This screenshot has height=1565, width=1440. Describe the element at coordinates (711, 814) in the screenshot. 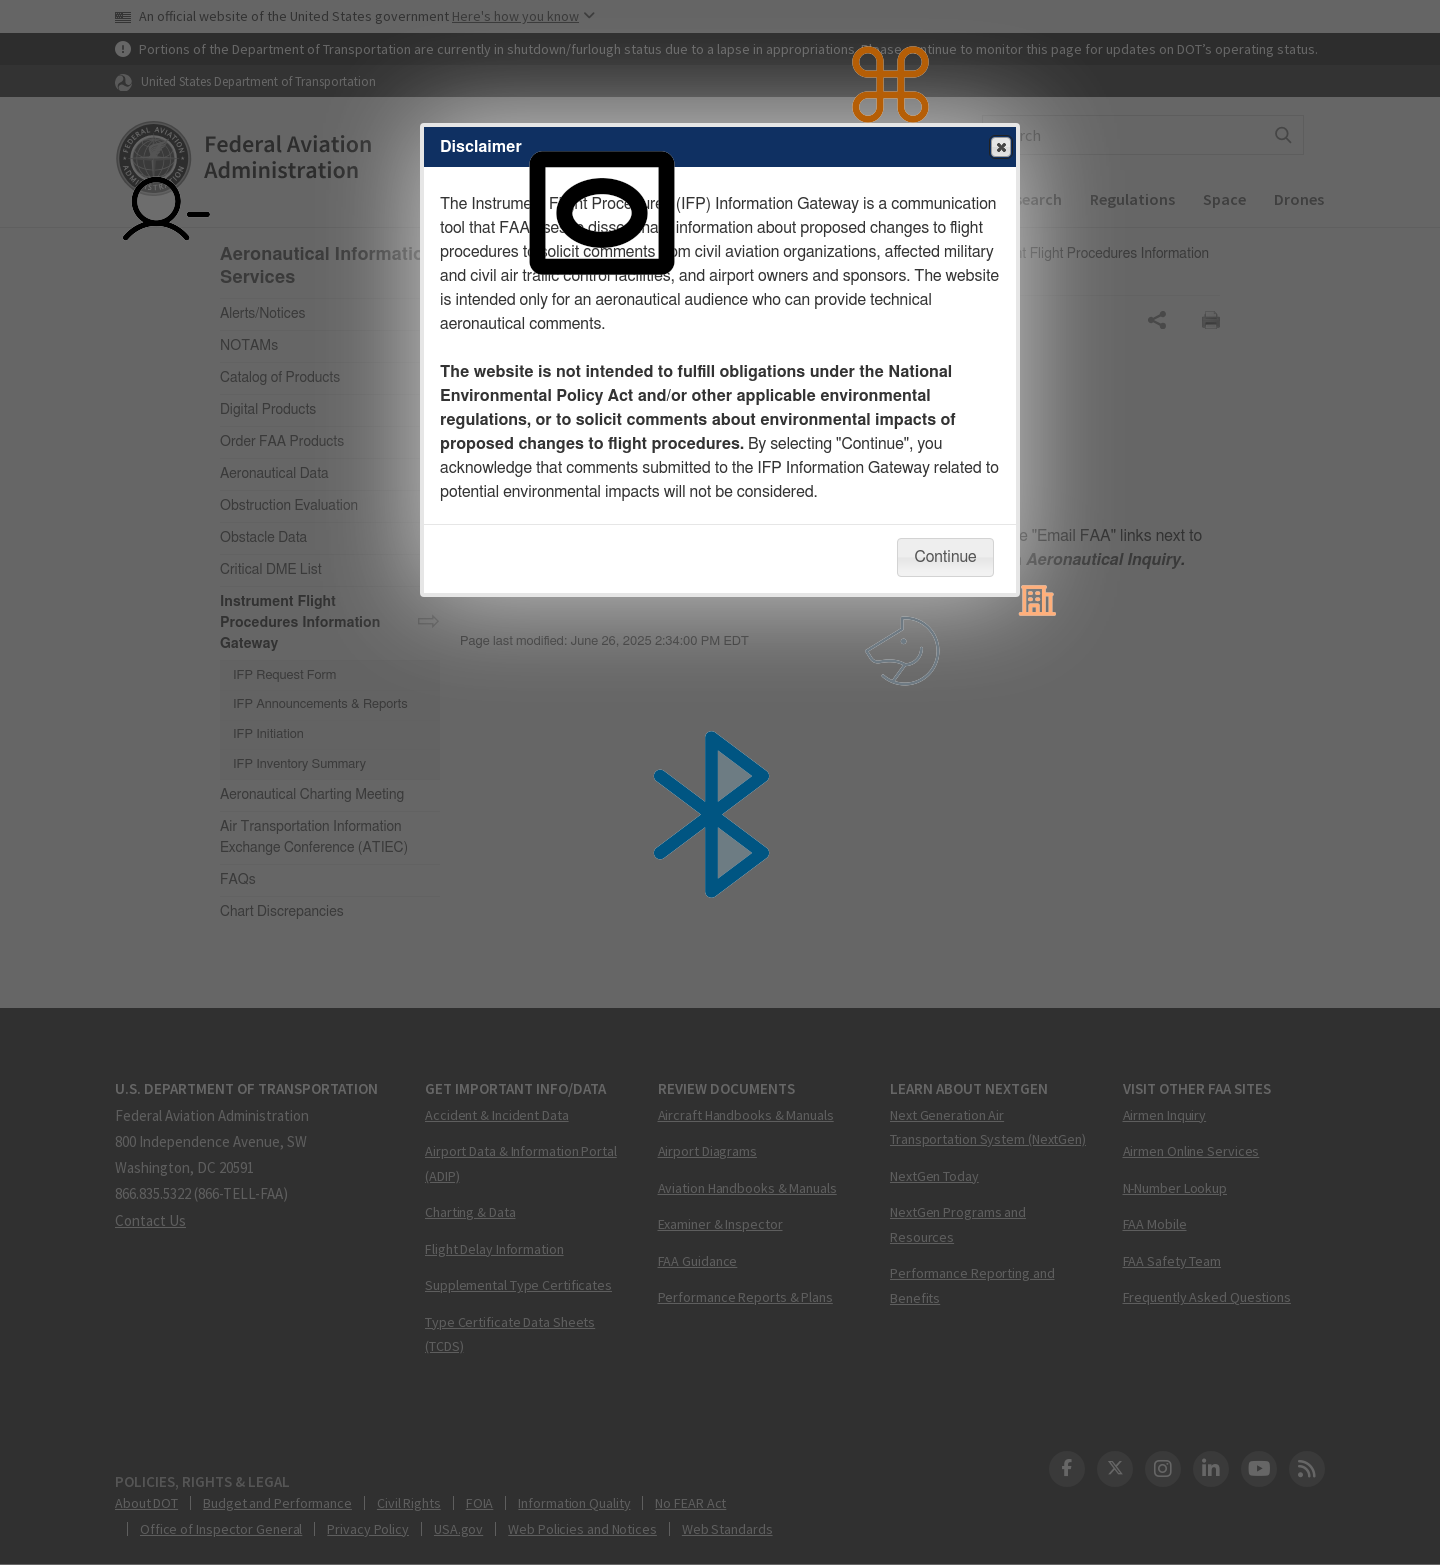

I see `toggle bluetooth connectivity on or off` at that location.